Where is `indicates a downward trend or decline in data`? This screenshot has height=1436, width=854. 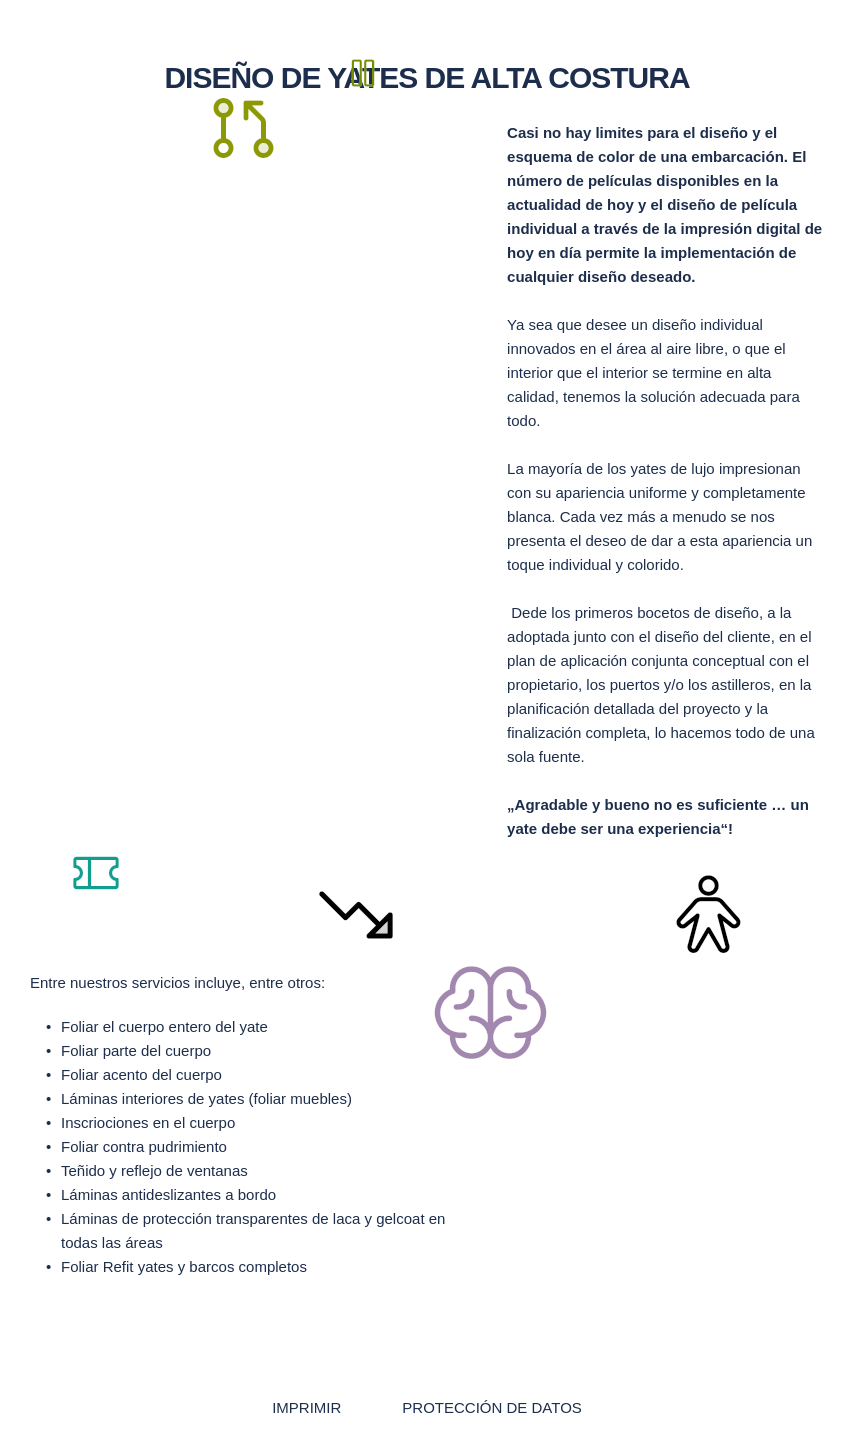
indicates a downward trend or decline in data is located at coordinates (356, 915).